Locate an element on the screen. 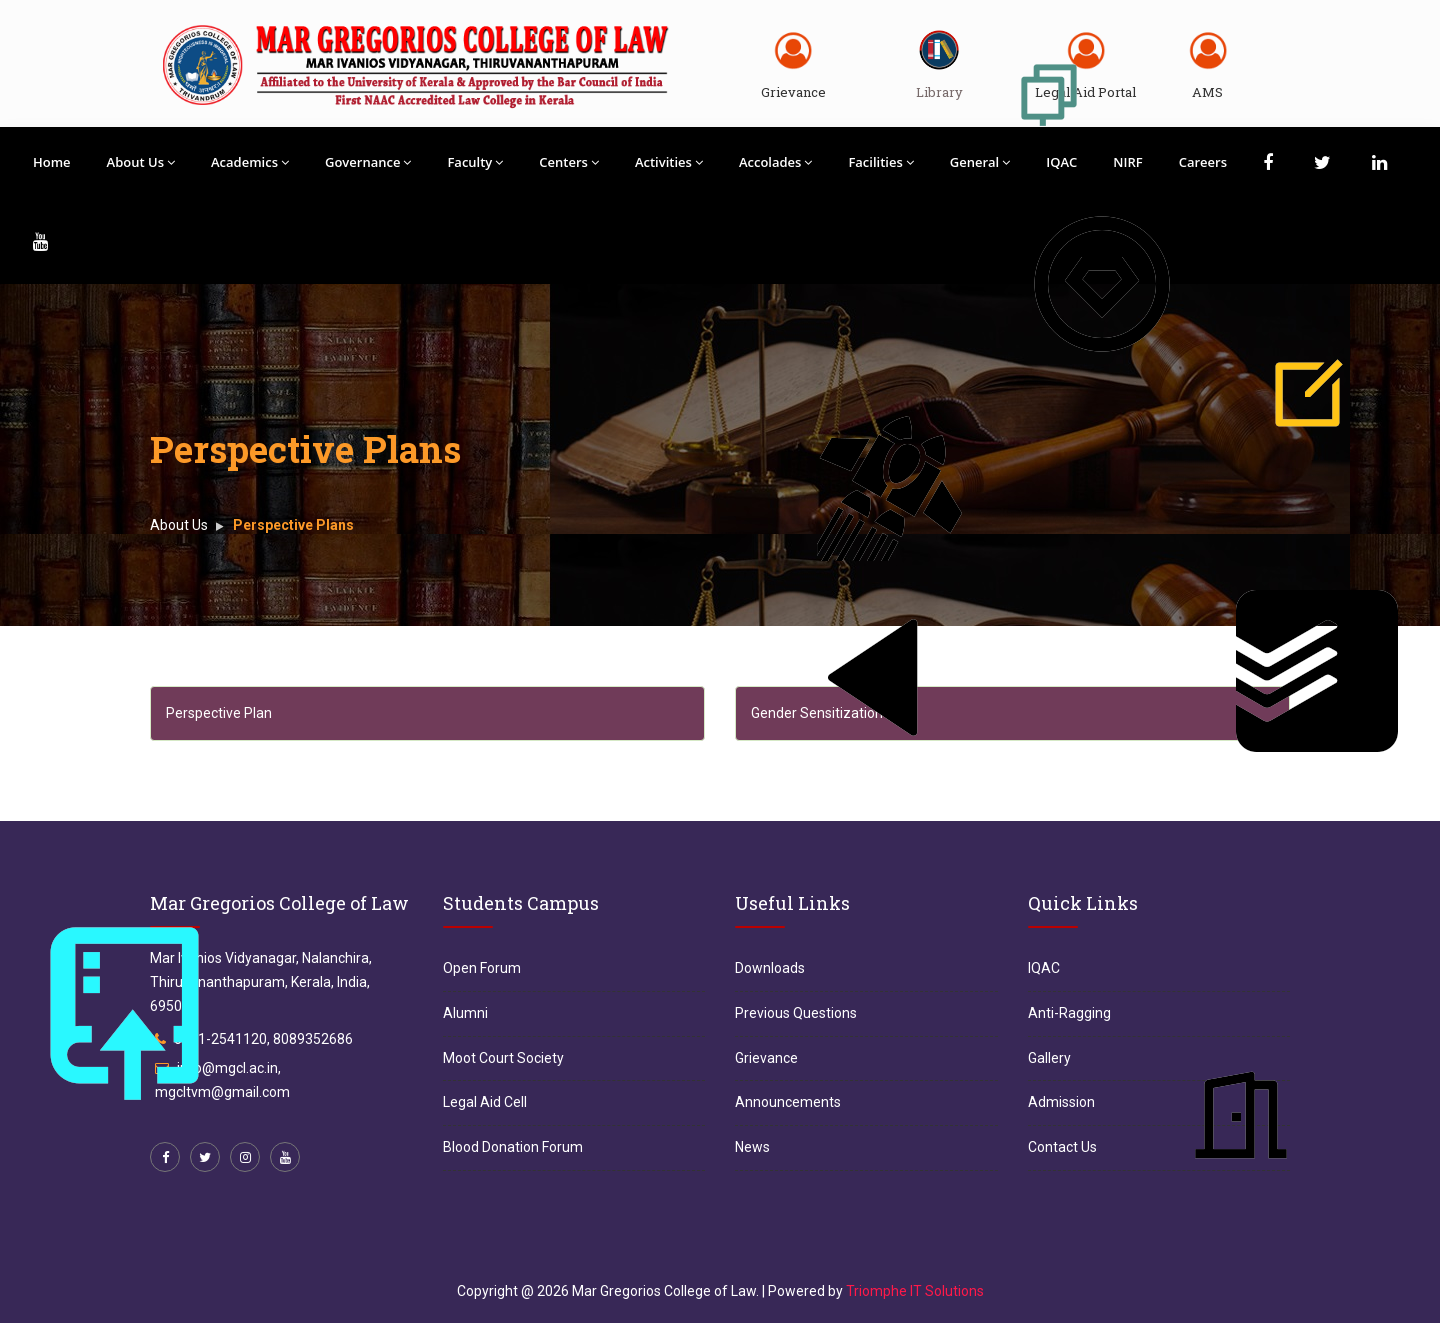  play media in reverse is located at coordinates (886, 677).